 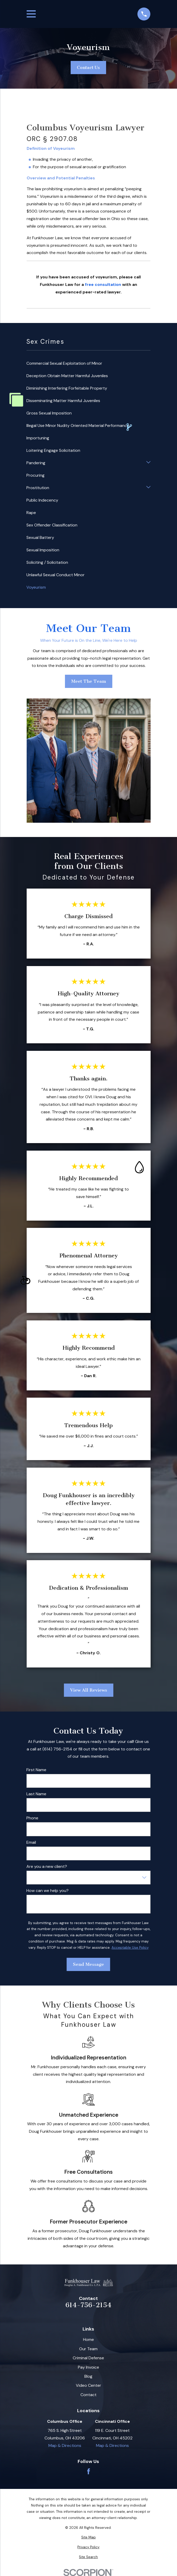 What do you see at coordinates (16, 400) in the screenshot?
I see `copy to clipboard` at bounding box center [16, 400].